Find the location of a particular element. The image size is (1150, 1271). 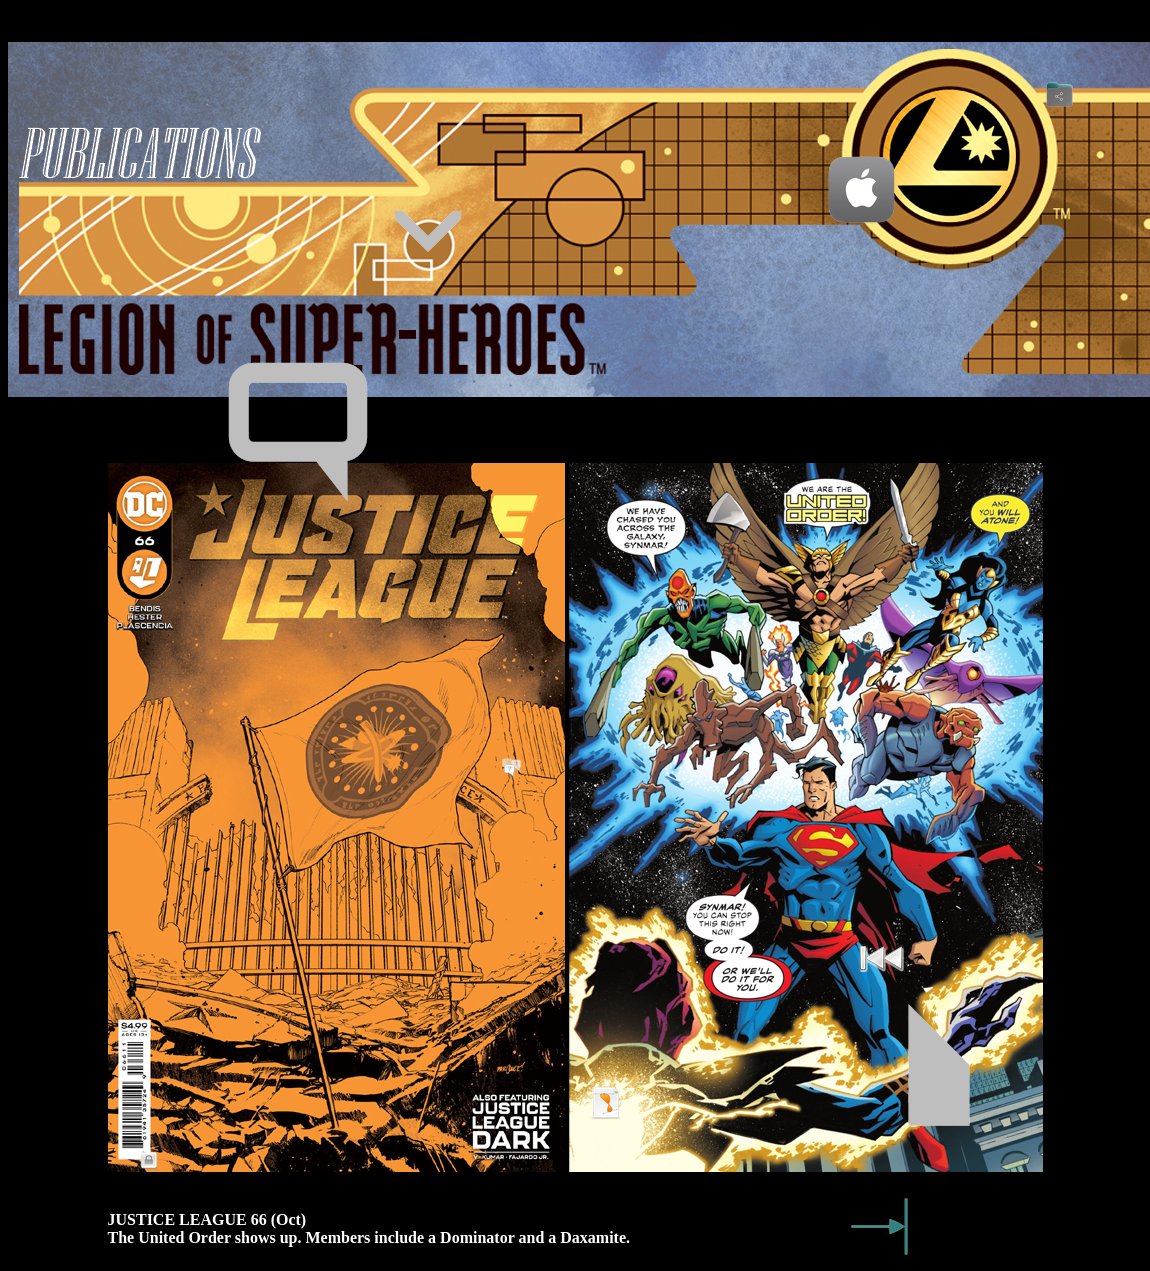

skip to previous track is located at coordinates (881, 958).